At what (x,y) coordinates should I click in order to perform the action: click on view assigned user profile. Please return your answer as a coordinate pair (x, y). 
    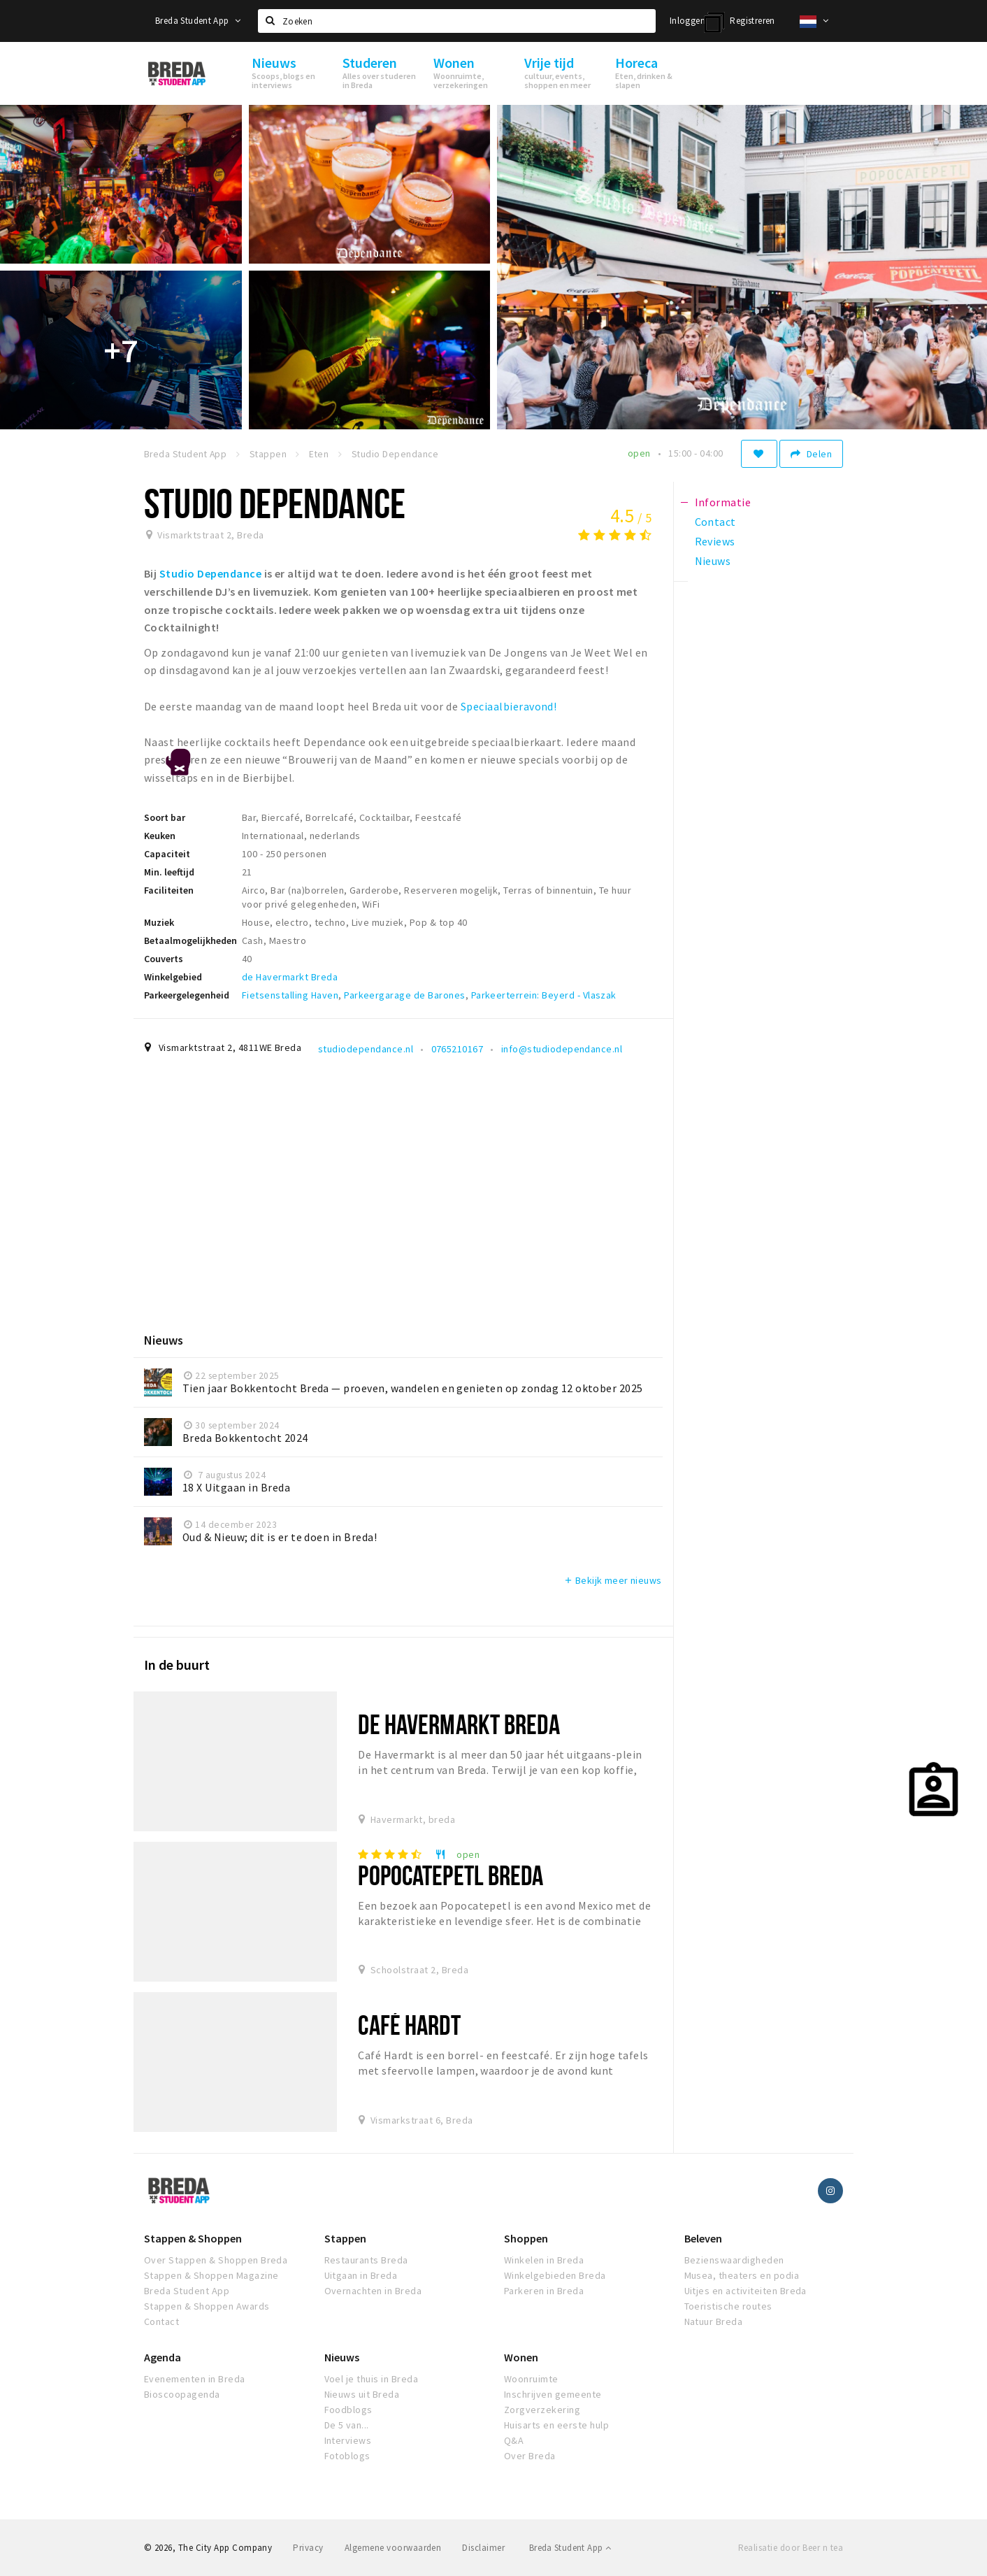
    Looking at the image, I should click on (933, 1791).